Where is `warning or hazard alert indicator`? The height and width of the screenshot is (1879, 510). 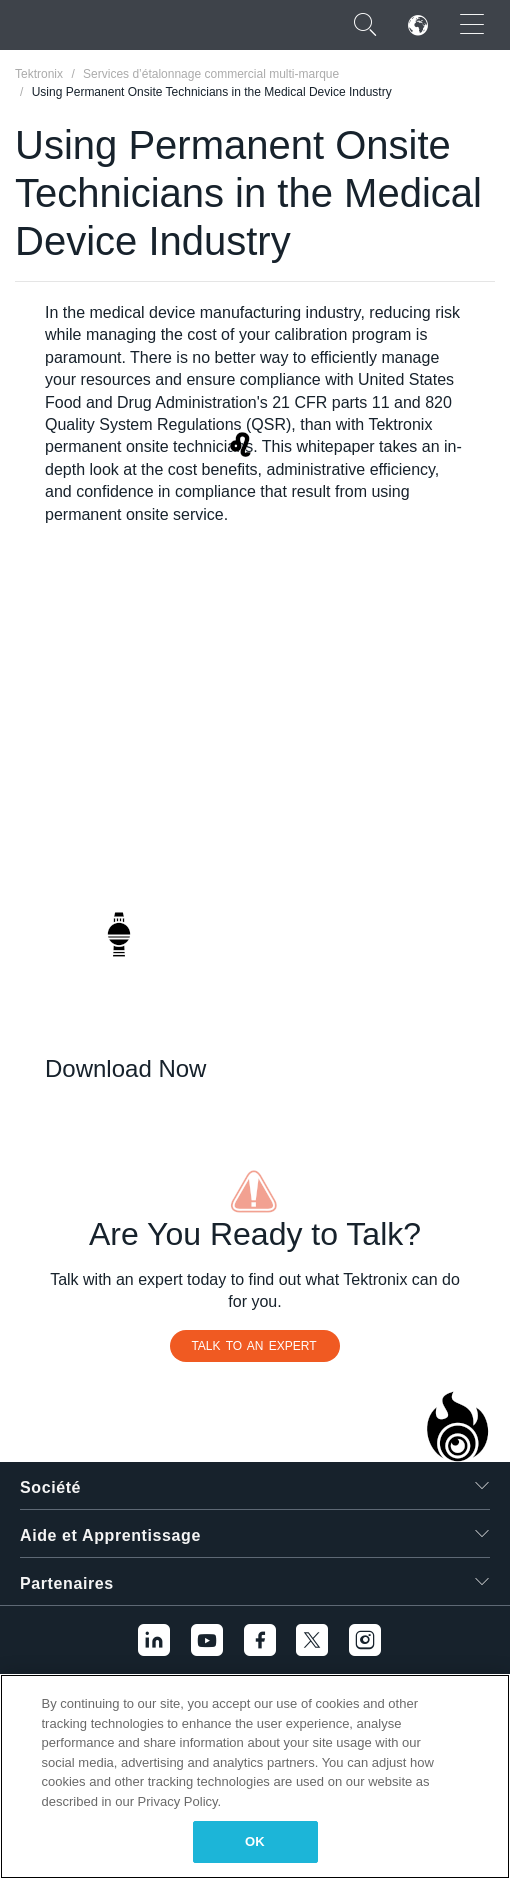
warning or hazard alert indicator is located at coordinates (254, 1192).